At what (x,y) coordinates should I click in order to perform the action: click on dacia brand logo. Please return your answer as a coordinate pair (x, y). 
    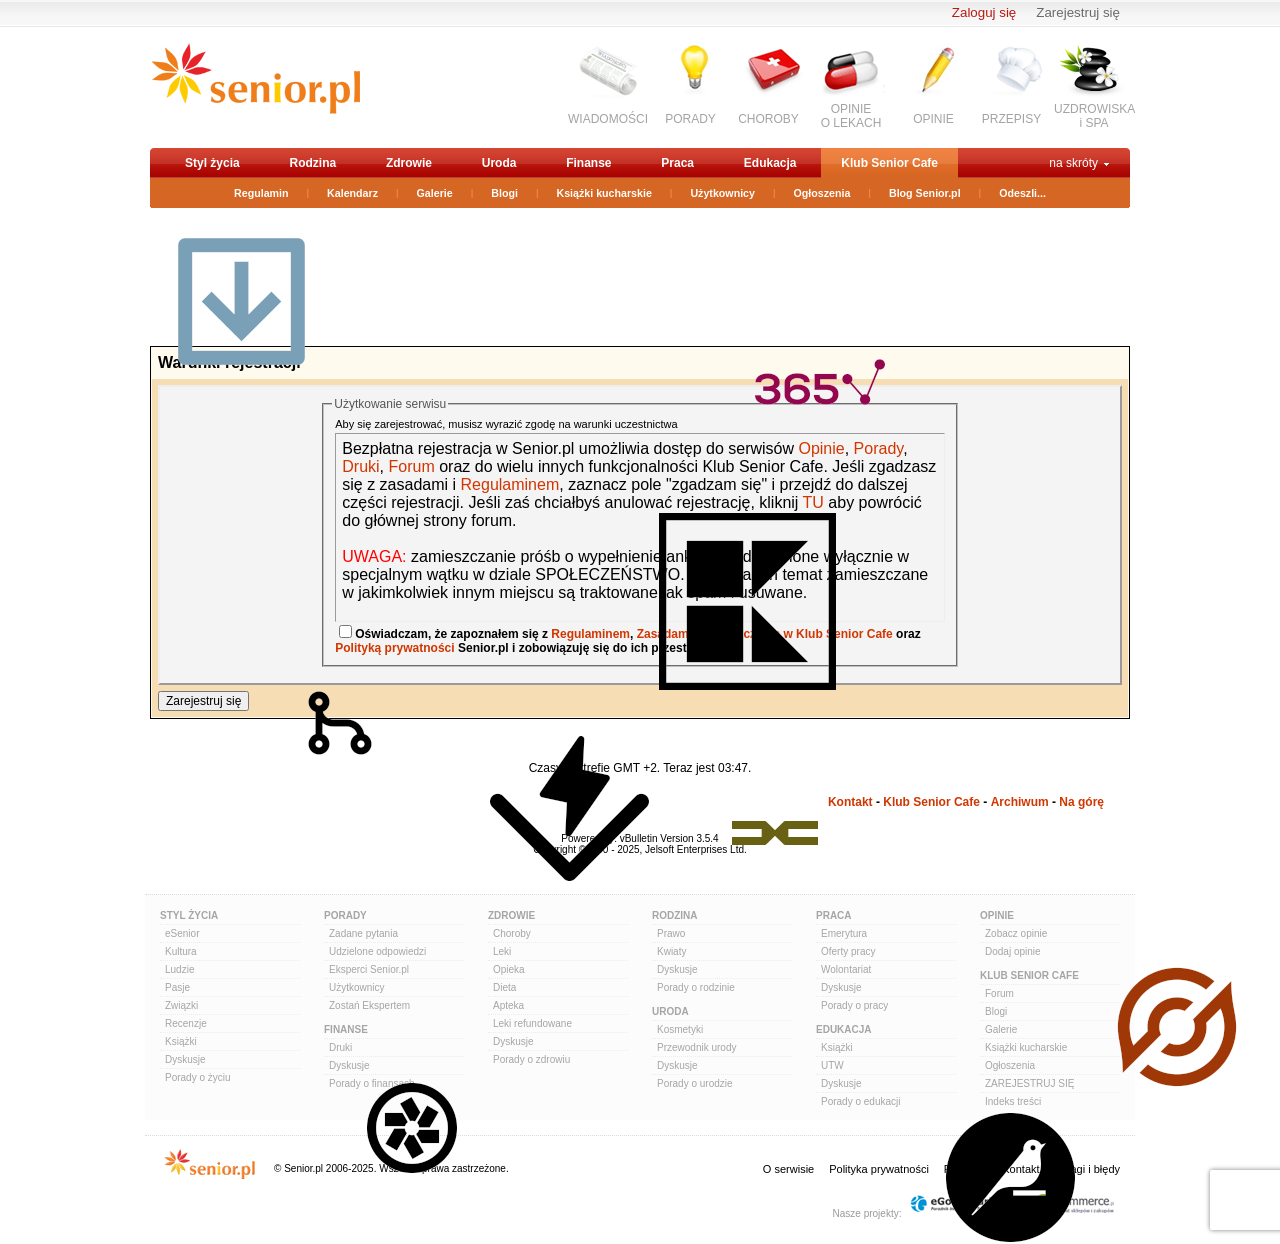
    Looking at the image, I should click on (775, 833).